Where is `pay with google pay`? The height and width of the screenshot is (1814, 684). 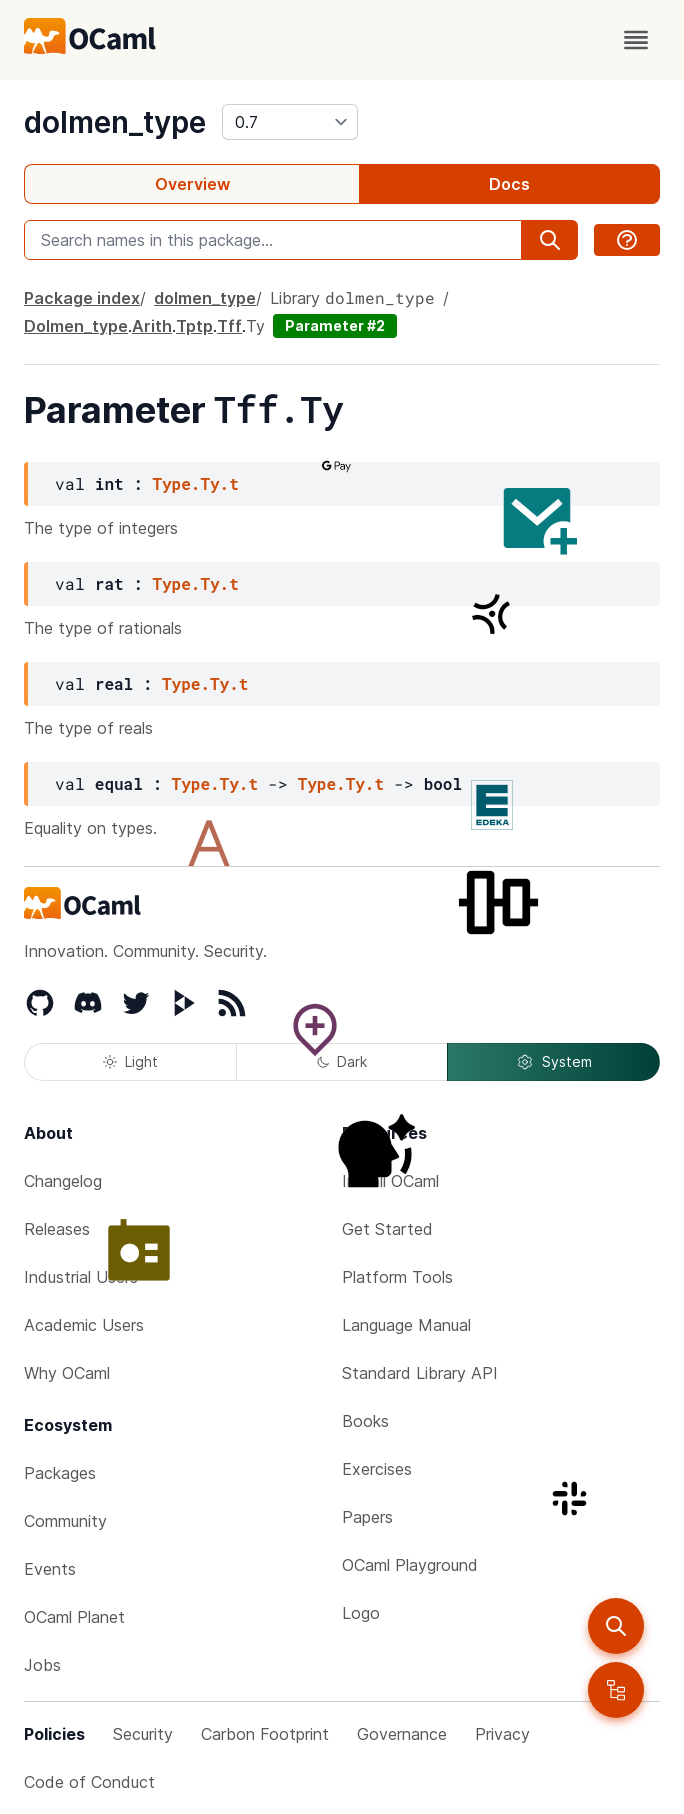
pay with google pay is located at coordinates (336, 466).